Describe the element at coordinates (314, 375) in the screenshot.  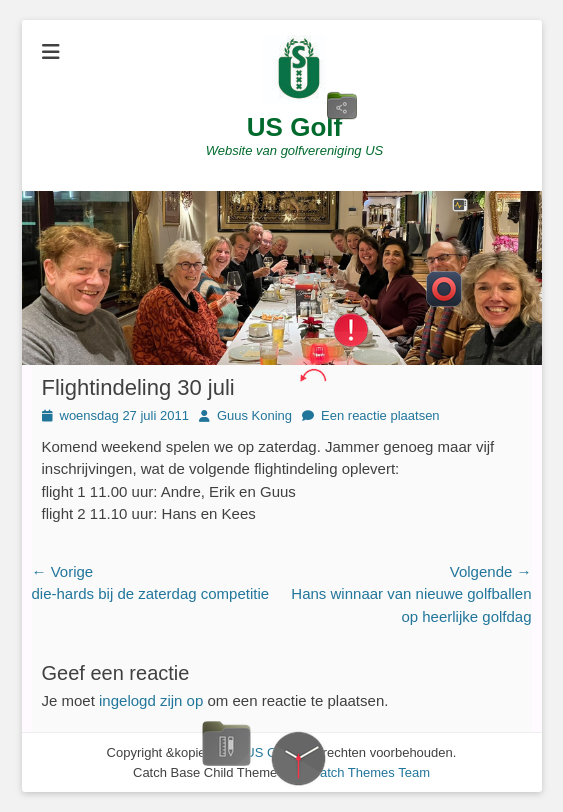
I see `undo the last action` at that location.